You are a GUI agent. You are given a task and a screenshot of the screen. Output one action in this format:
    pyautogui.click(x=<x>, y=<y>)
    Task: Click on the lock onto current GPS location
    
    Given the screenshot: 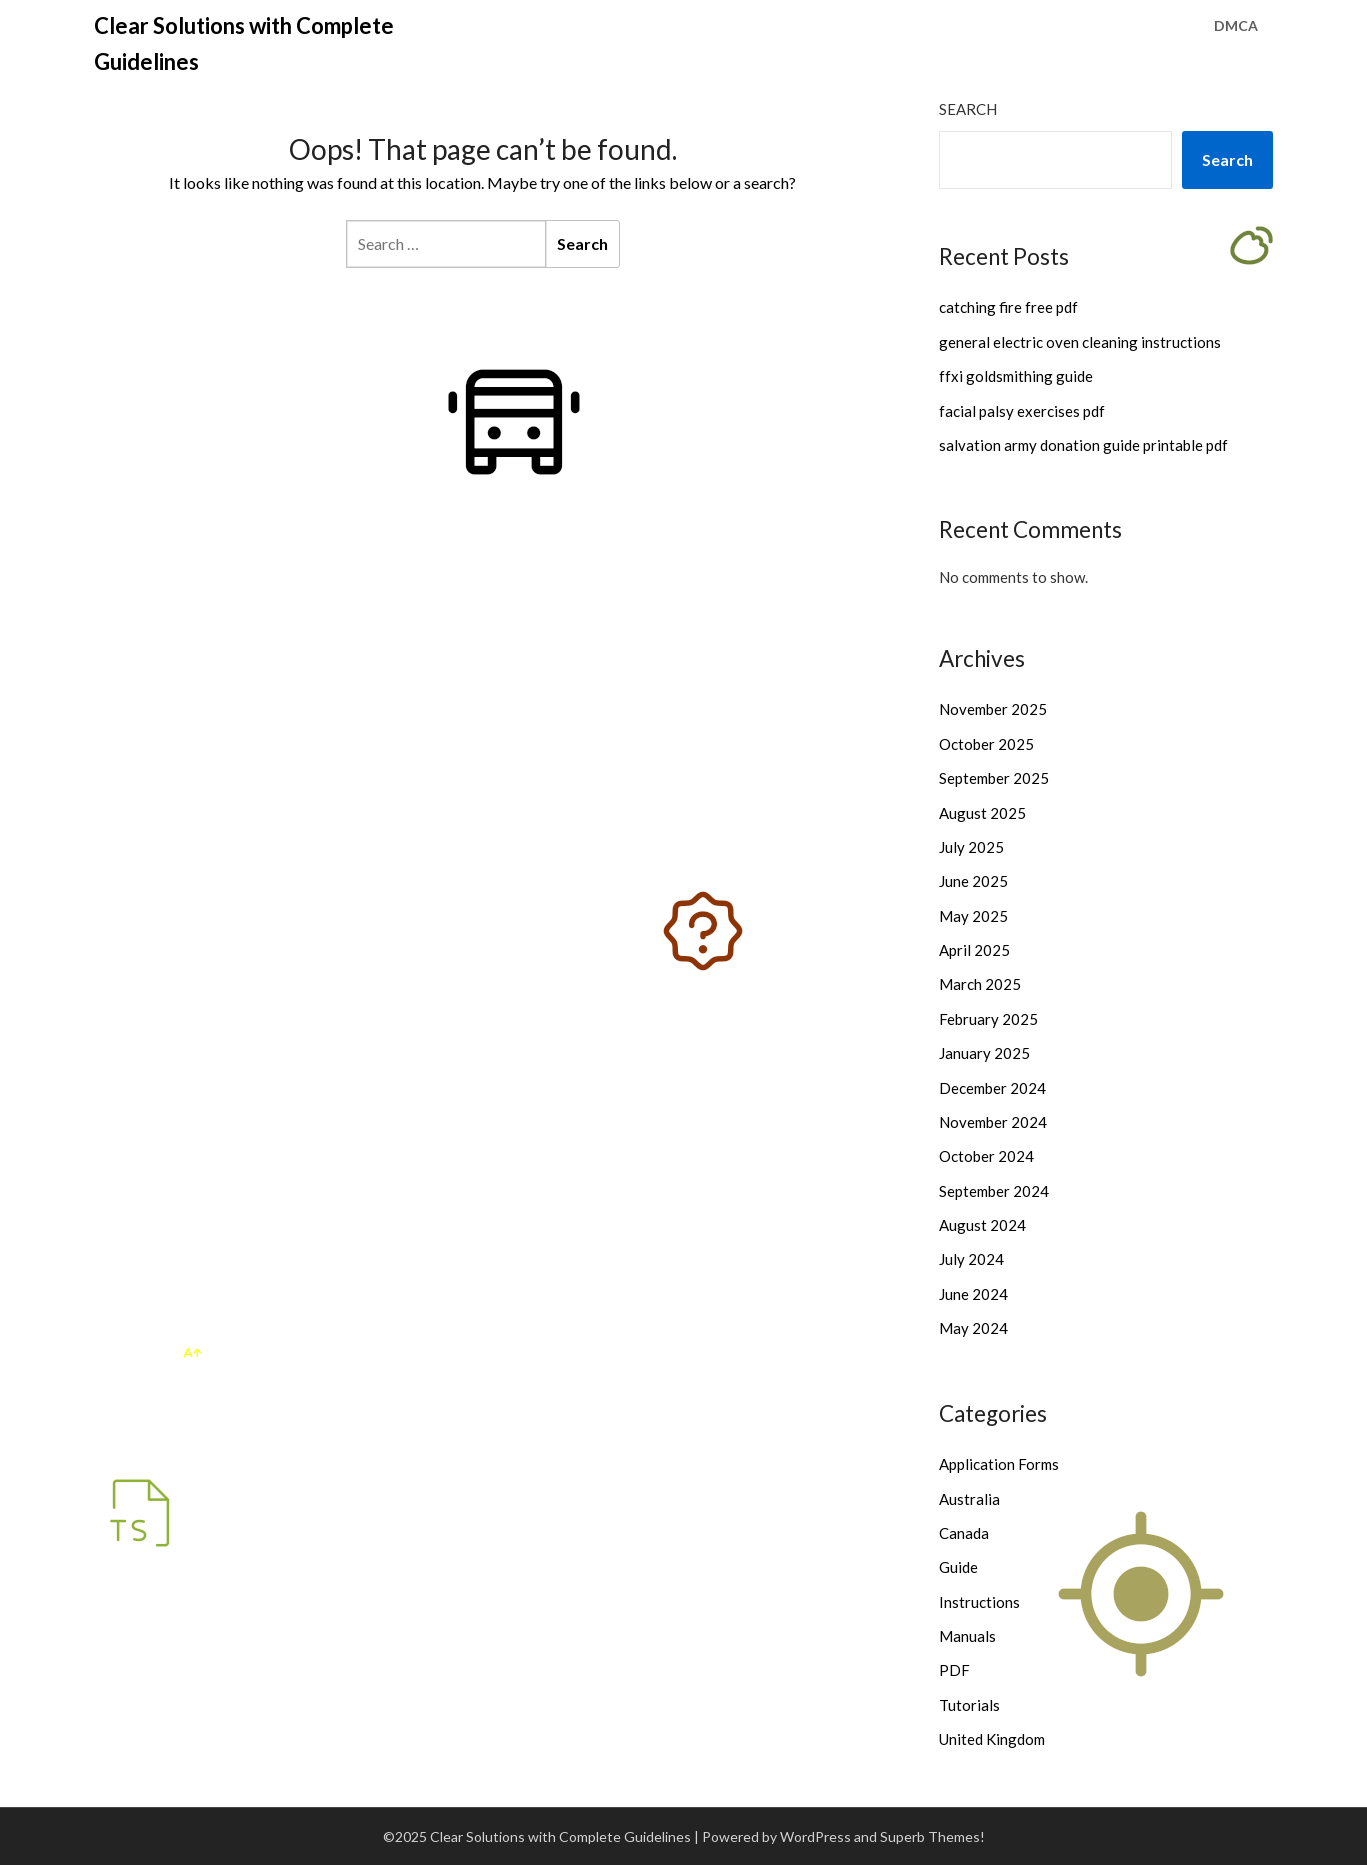 What is the action you would take?
    pyautogui.click(x=1141, y=1594)
    